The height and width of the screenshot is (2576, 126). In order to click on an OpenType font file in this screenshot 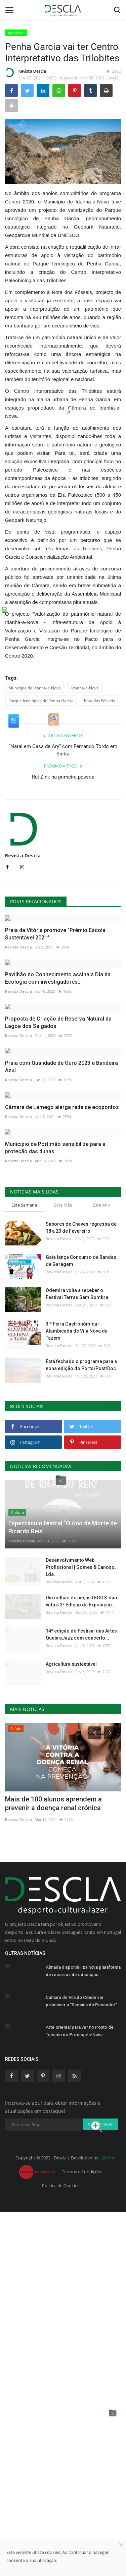, I will do `click(69, 412)`.